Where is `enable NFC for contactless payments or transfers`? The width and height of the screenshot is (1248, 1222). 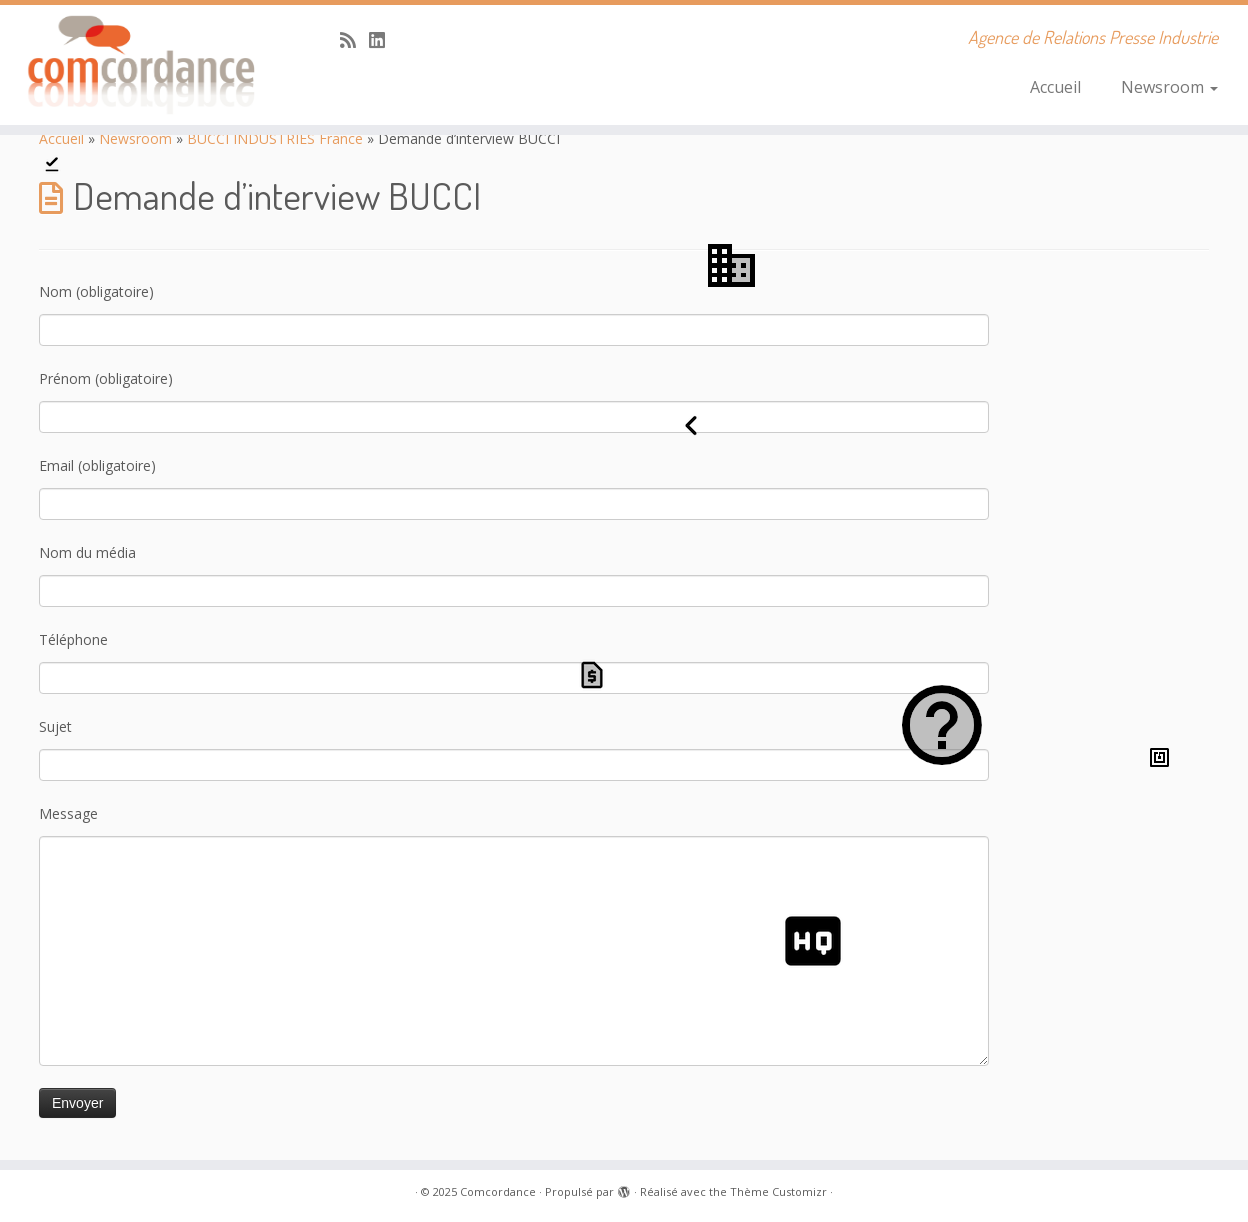
enable NFC for contactless payments or transfers is located at coordinates (1159, 757).